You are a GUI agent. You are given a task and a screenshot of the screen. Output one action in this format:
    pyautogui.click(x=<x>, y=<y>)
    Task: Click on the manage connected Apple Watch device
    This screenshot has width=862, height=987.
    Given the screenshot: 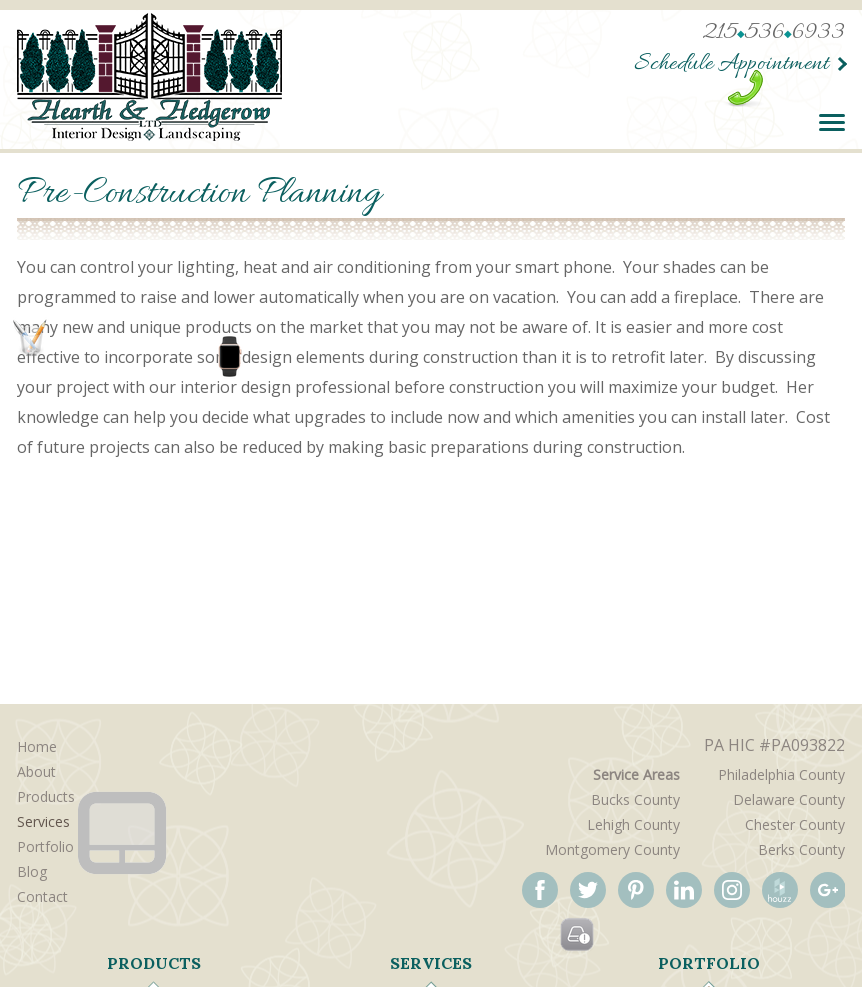 What is the action you would take?
    pyautogui.click(x=229, y=356)
    